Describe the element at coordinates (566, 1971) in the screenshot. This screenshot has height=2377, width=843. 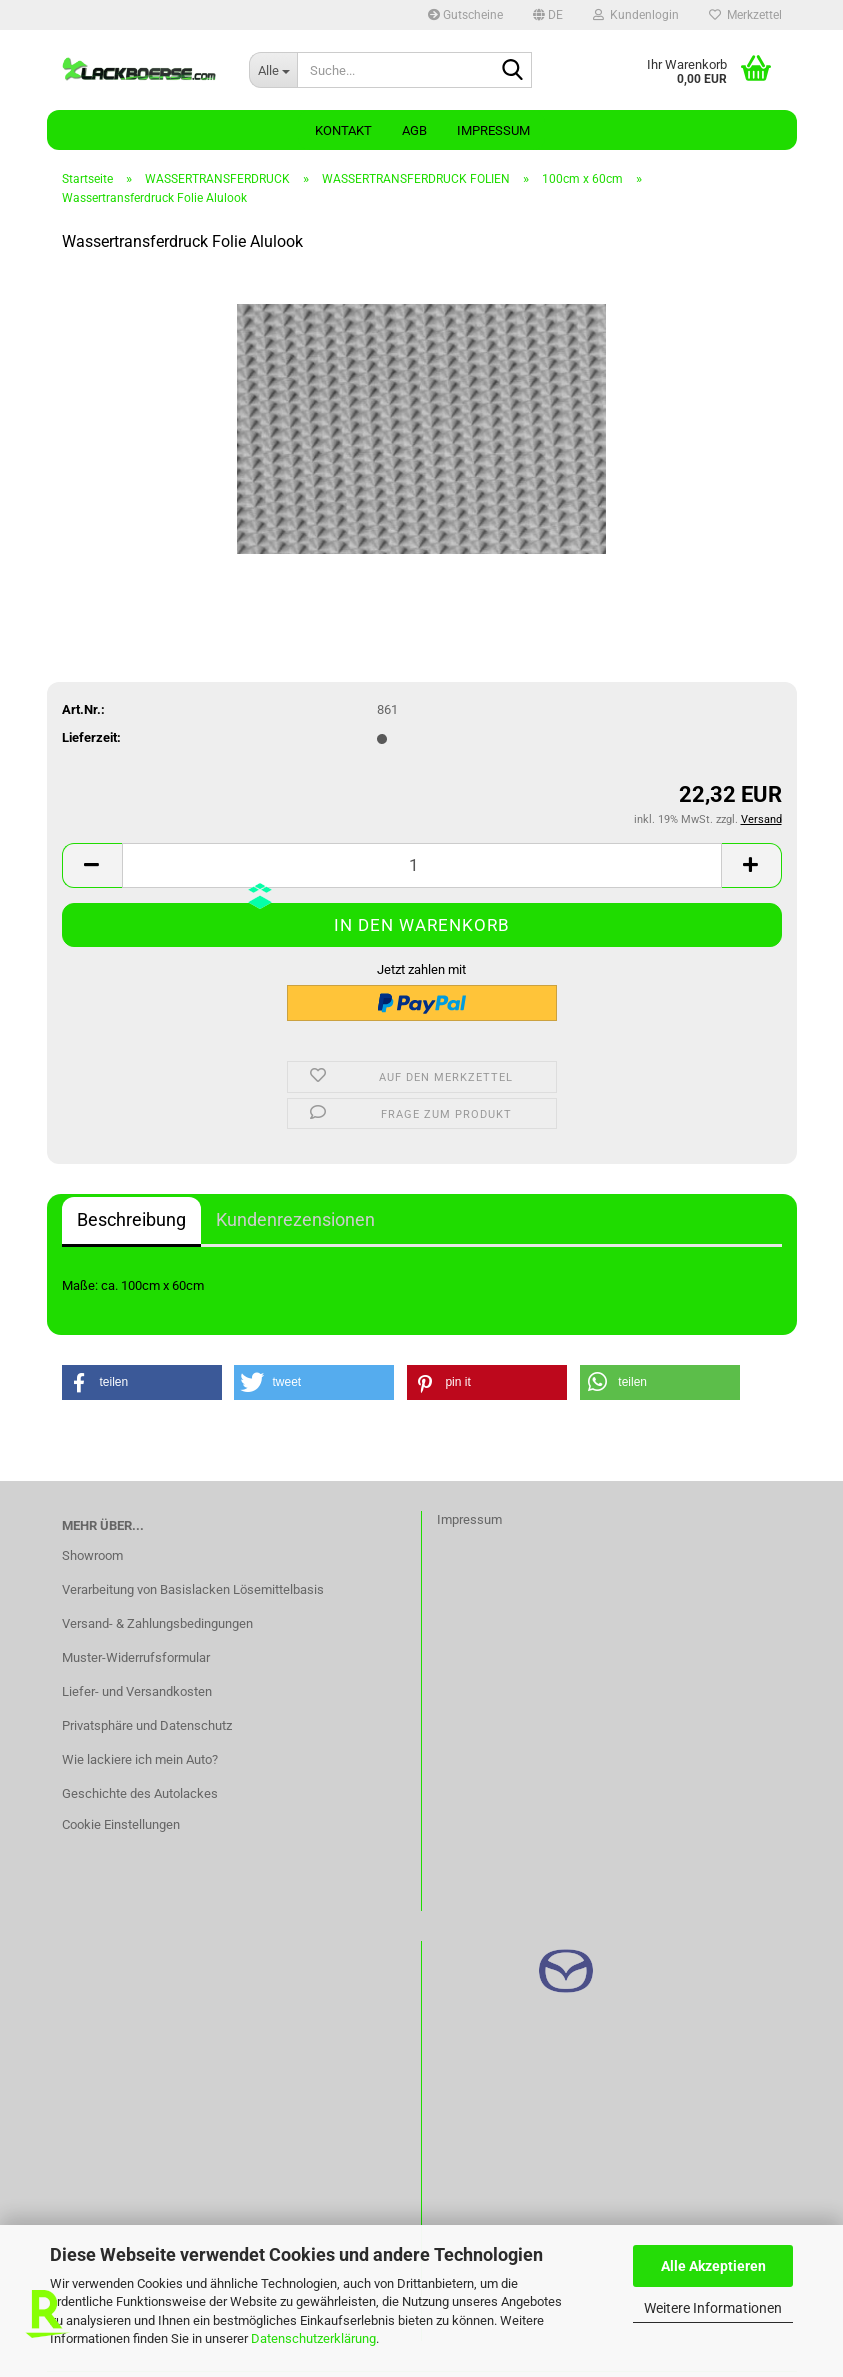
I see `mazda brand logo` at that location.